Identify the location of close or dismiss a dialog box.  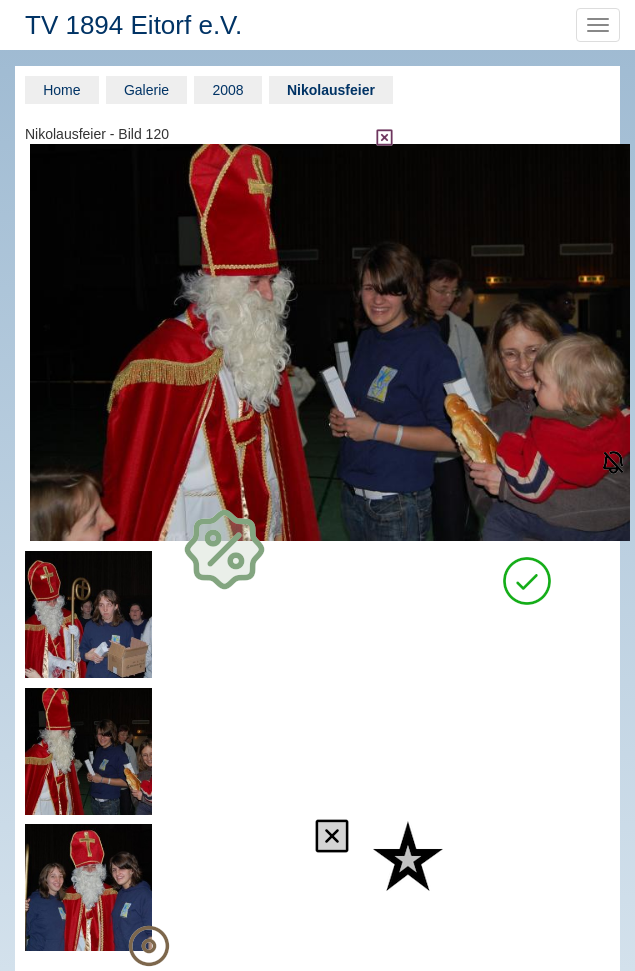
(332, 836).